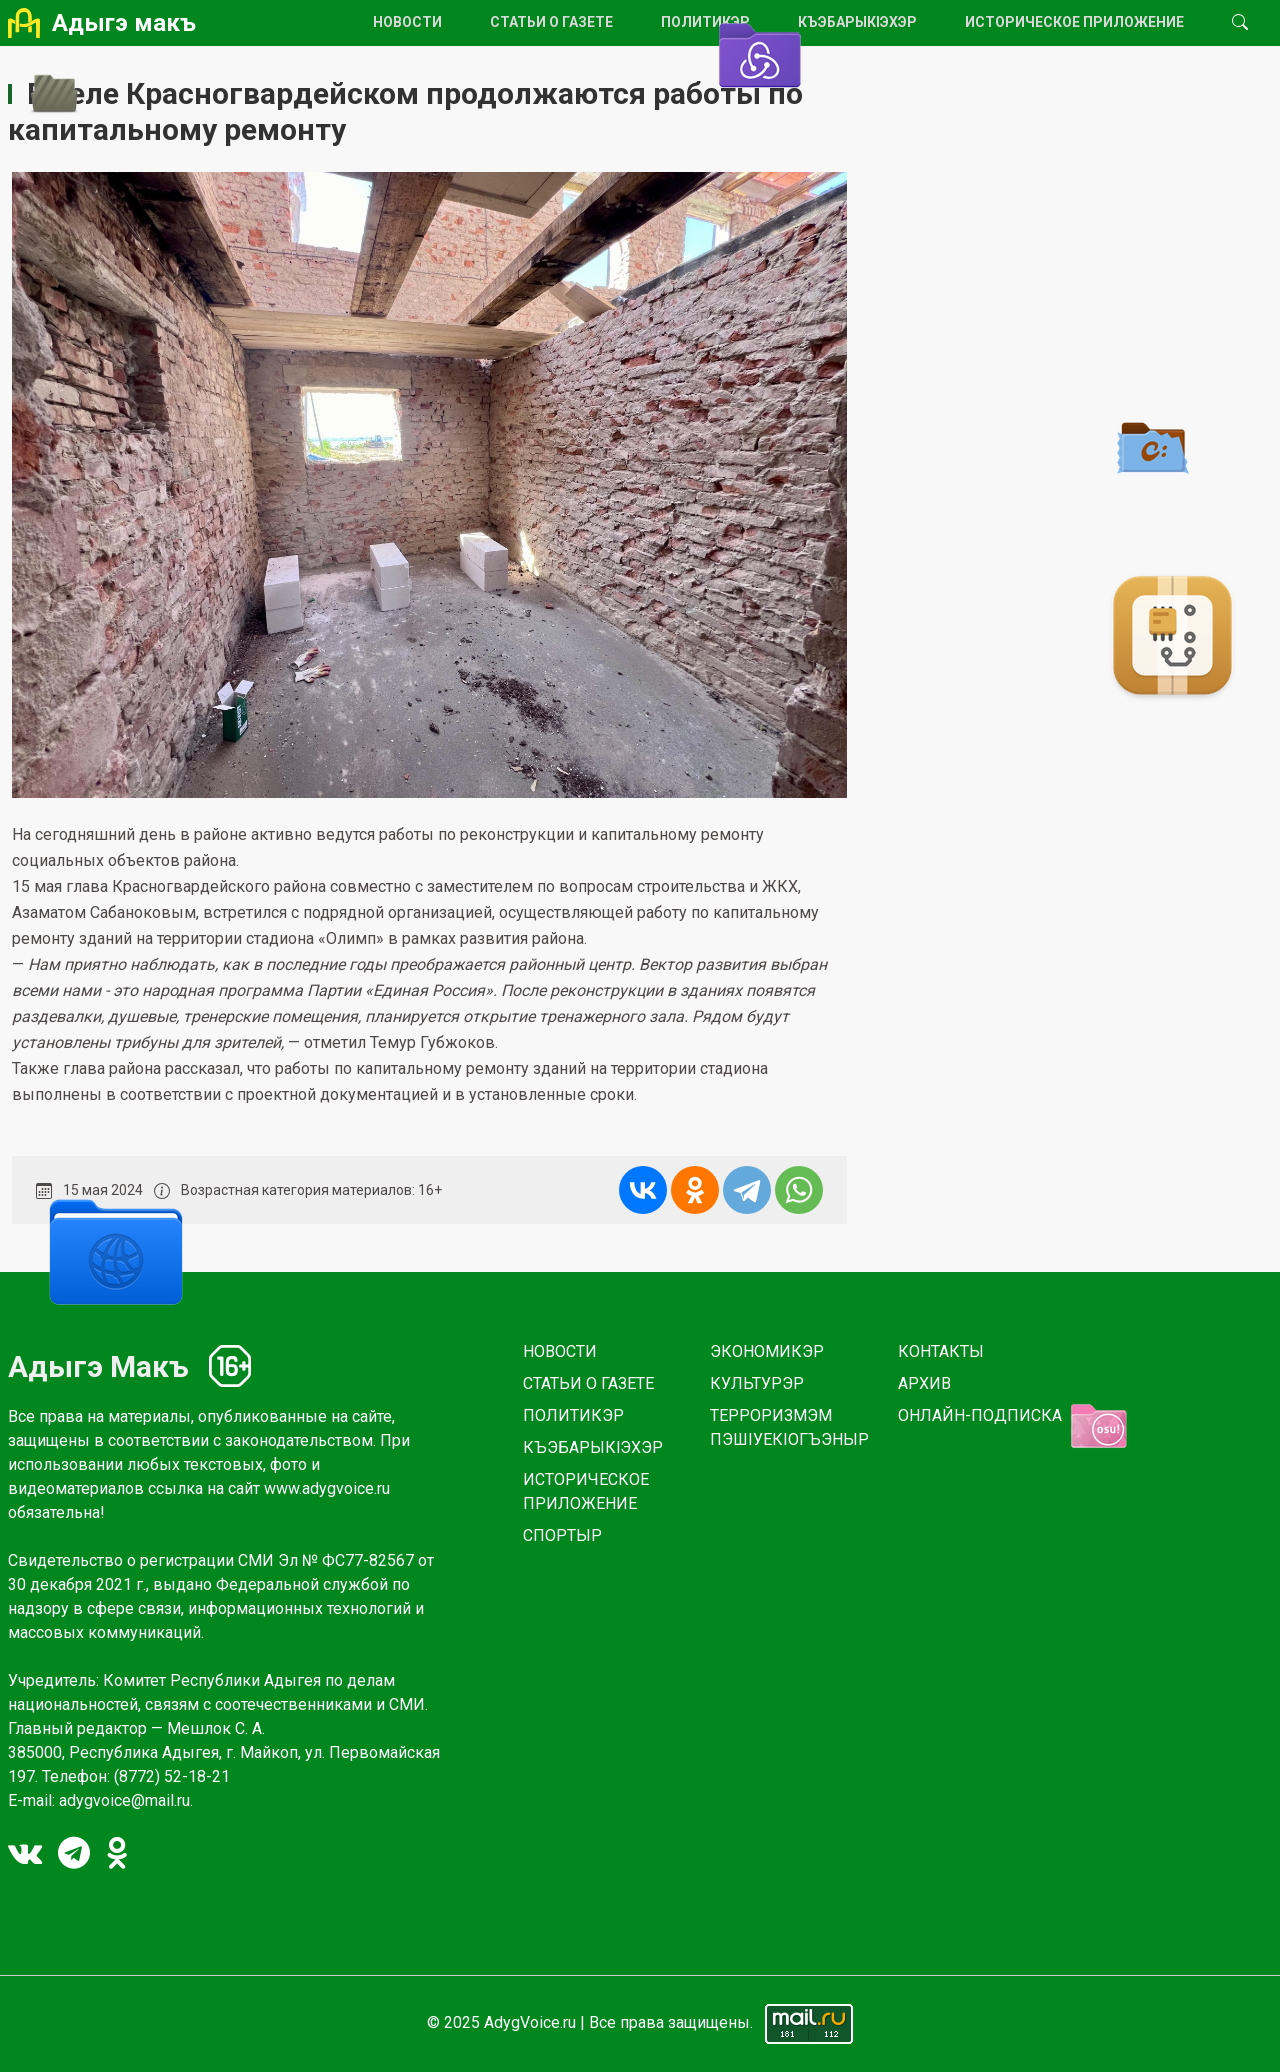 This screenshot has height=2072, width=1280. Describe the element at coordinates (1172, 637) in the screenshot. I see `a system driver or hardware component file` at that location.